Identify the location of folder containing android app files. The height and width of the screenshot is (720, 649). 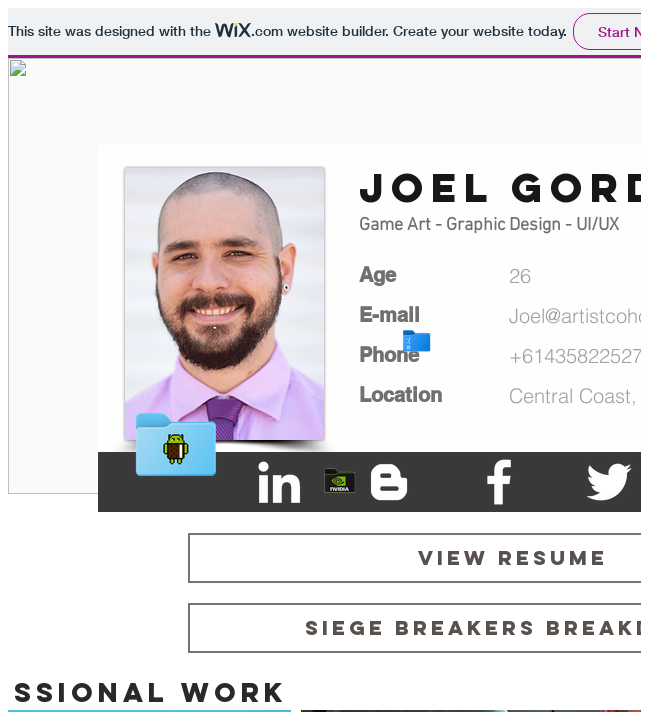
(175, 446).